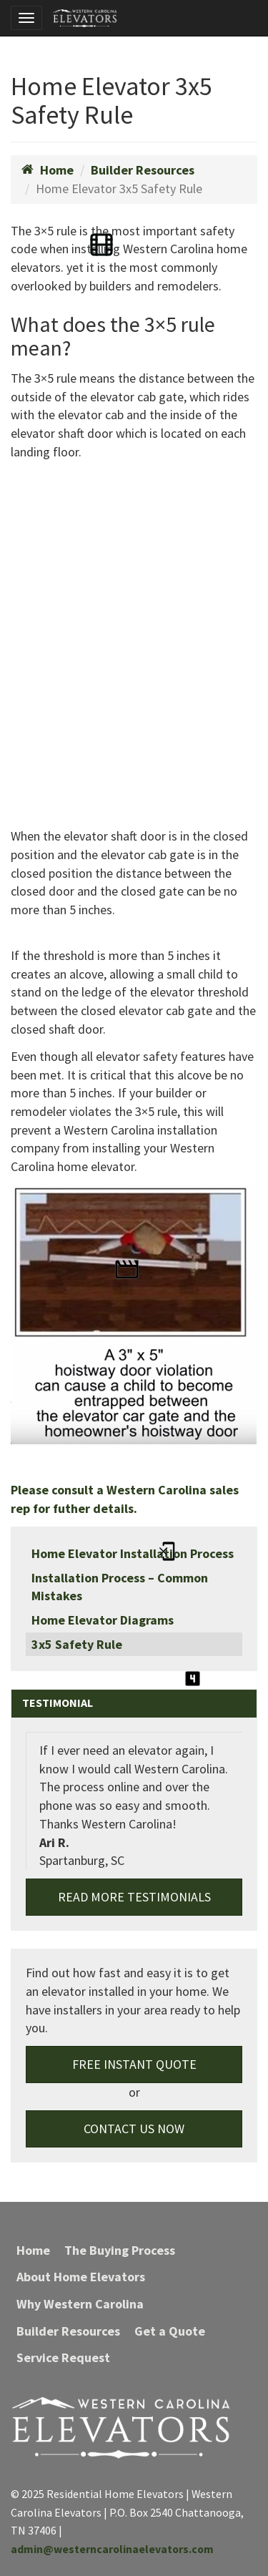 Image resolution: width=268 pixels, height=2576 pixels. I want to click on access video or movie content, so click(101, 245).